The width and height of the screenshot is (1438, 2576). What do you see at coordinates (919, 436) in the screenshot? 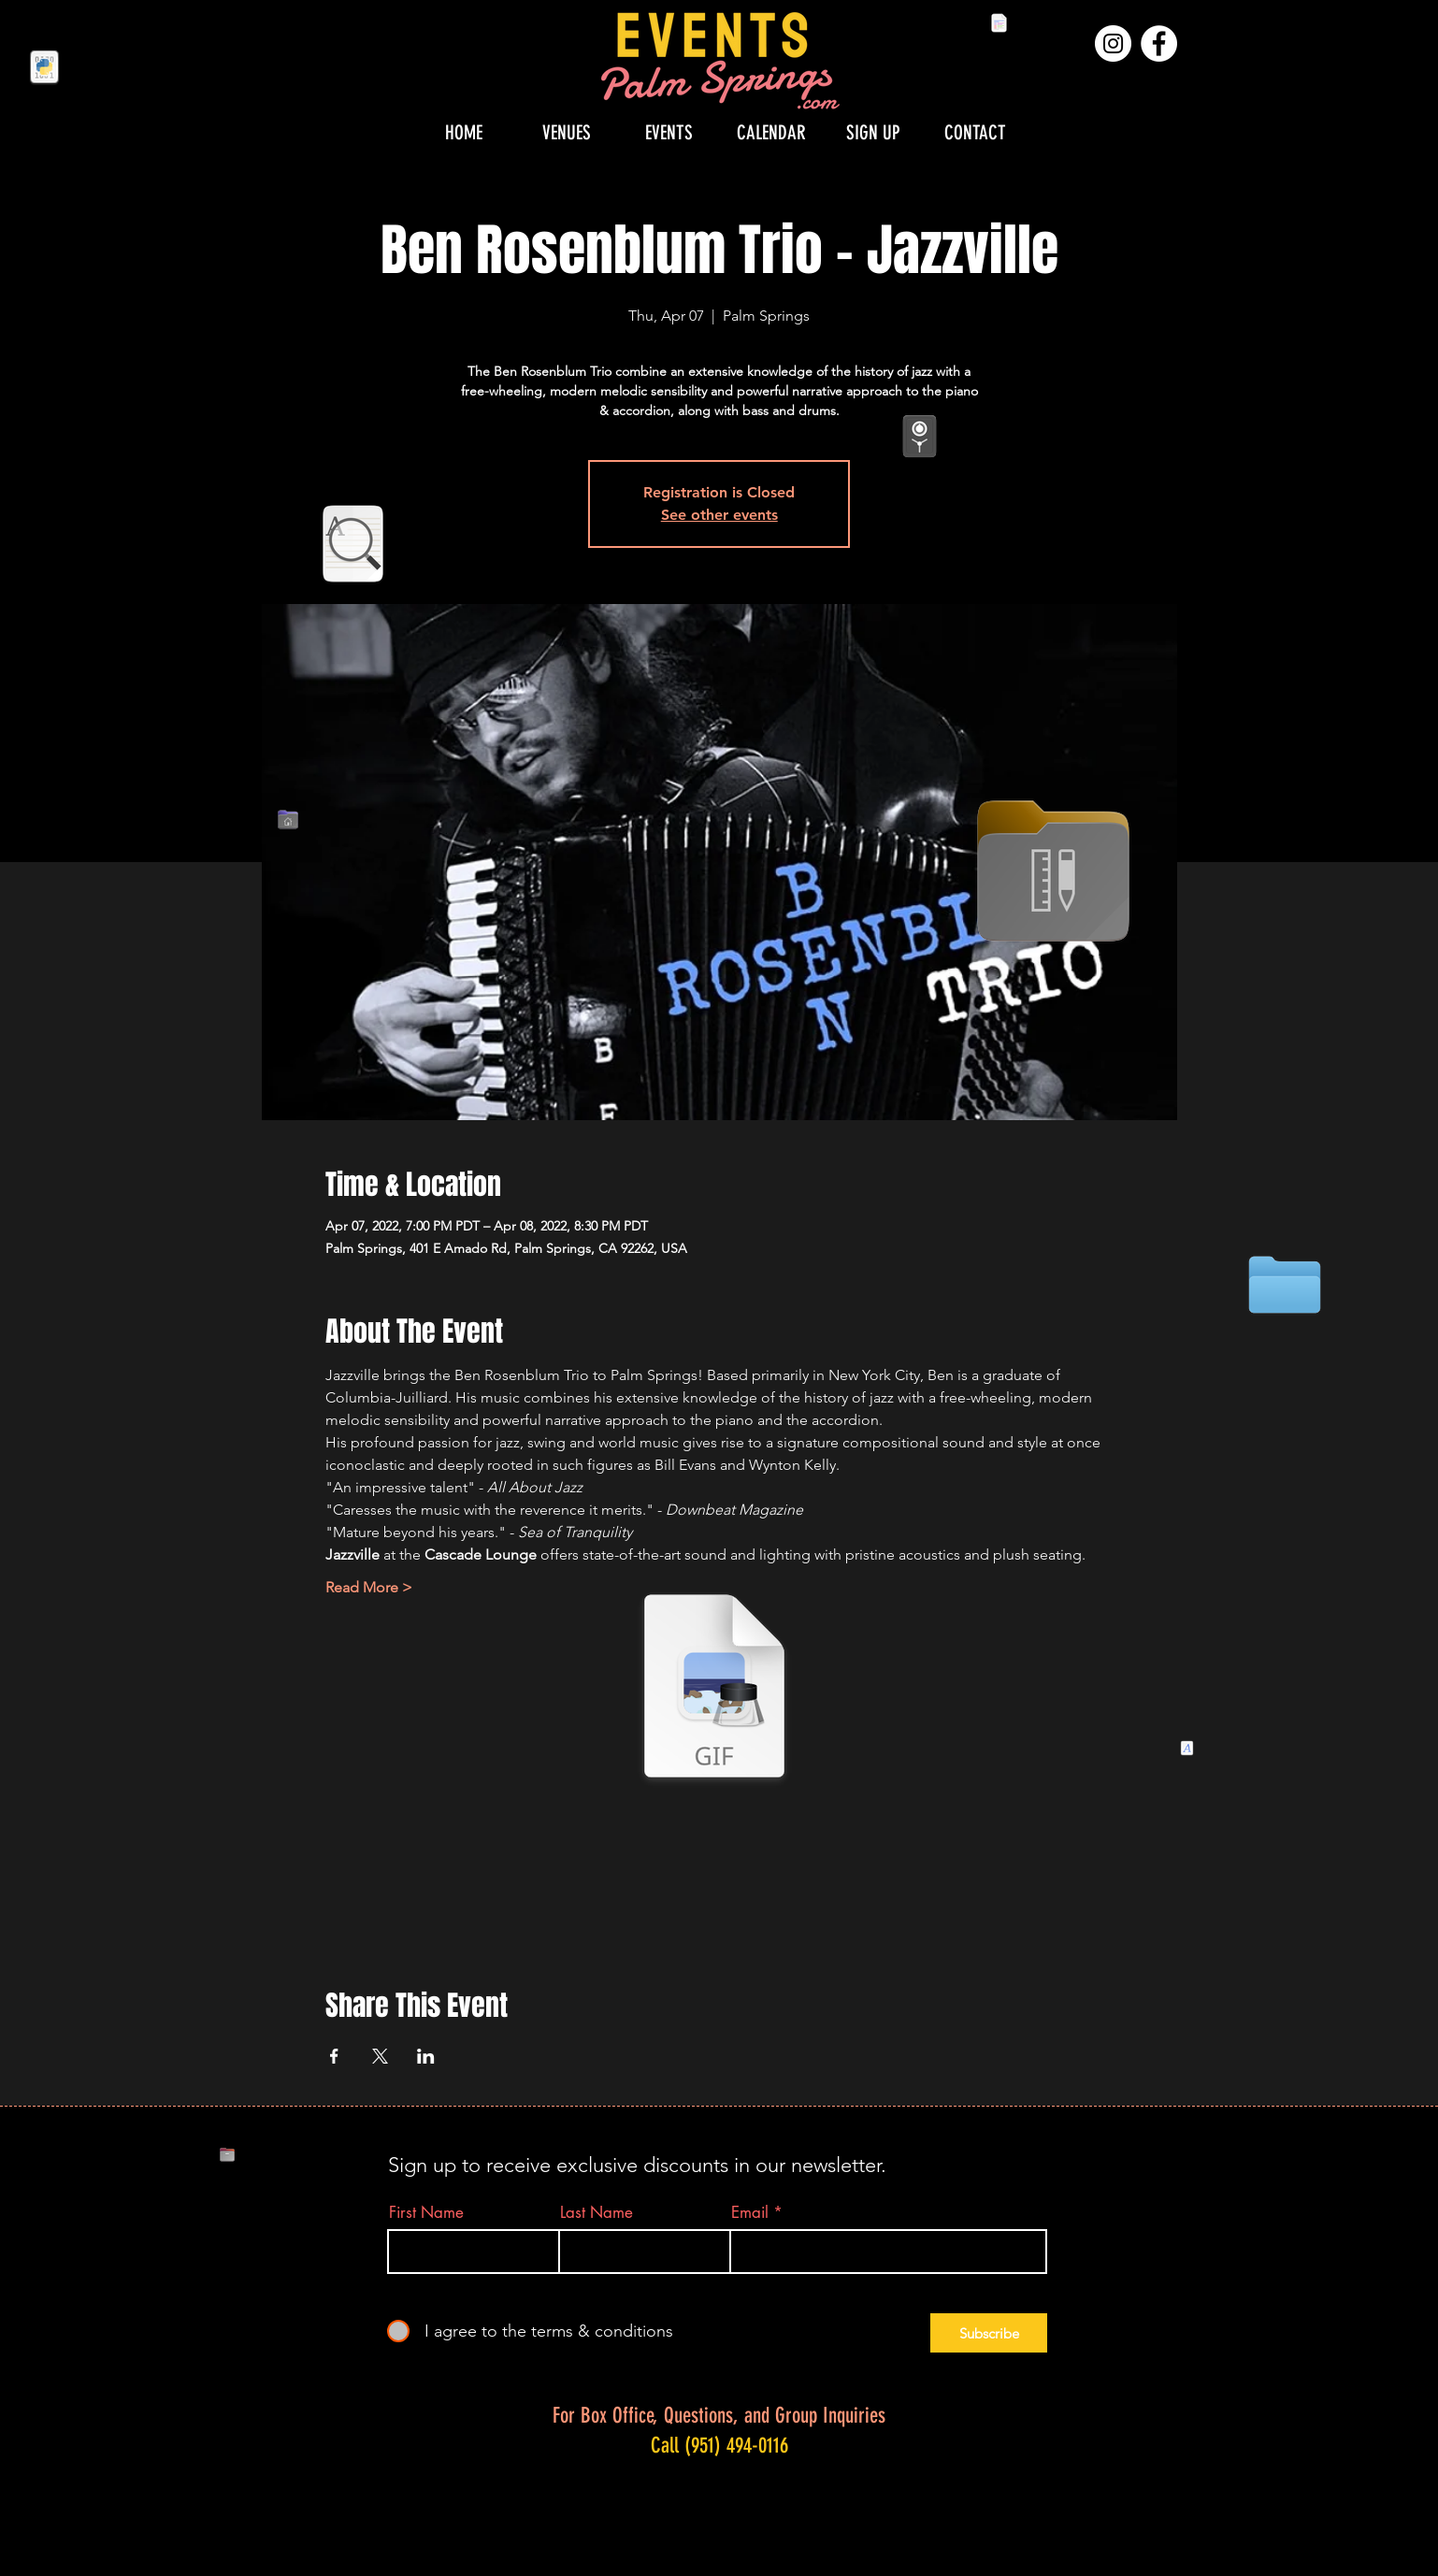
I see `open the backups application` at bounding box center [919, 436].